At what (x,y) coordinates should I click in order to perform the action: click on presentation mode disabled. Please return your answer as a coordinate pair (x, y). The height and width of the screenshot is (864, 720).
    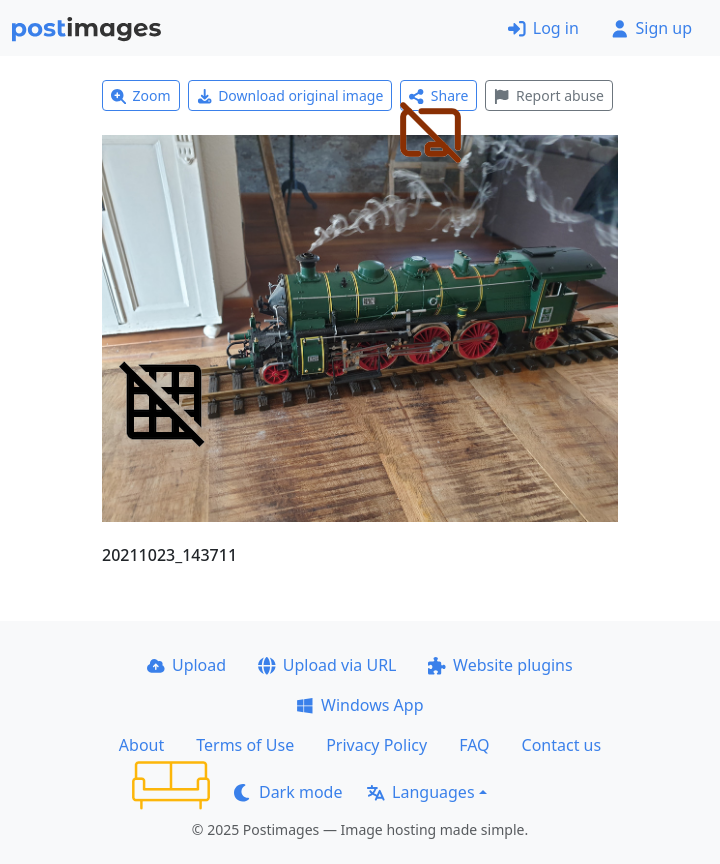
    Looking at the image, I should click on (430, 132).